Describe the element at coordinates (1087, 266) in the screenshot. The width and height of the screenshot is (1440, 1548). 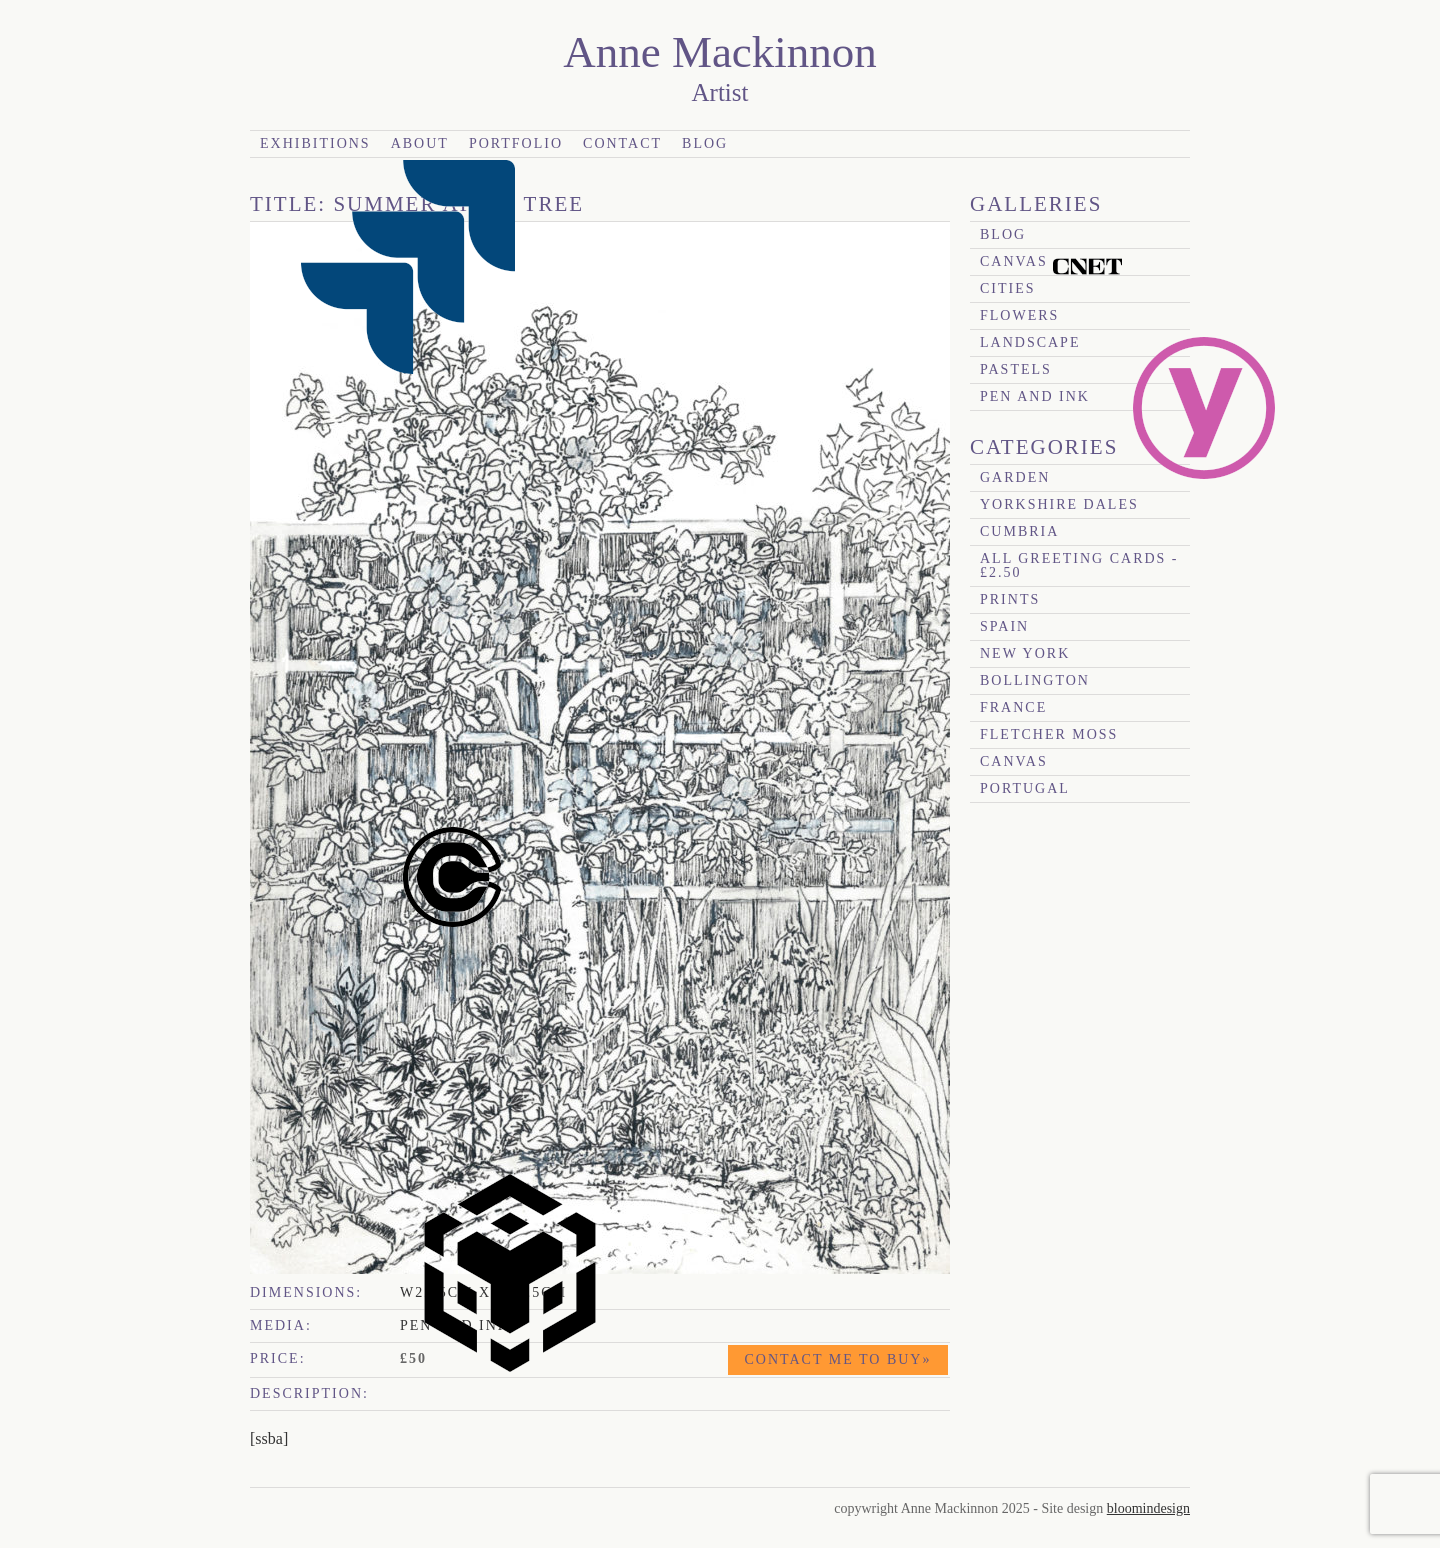
I see `visit cnet website or app` at that location.